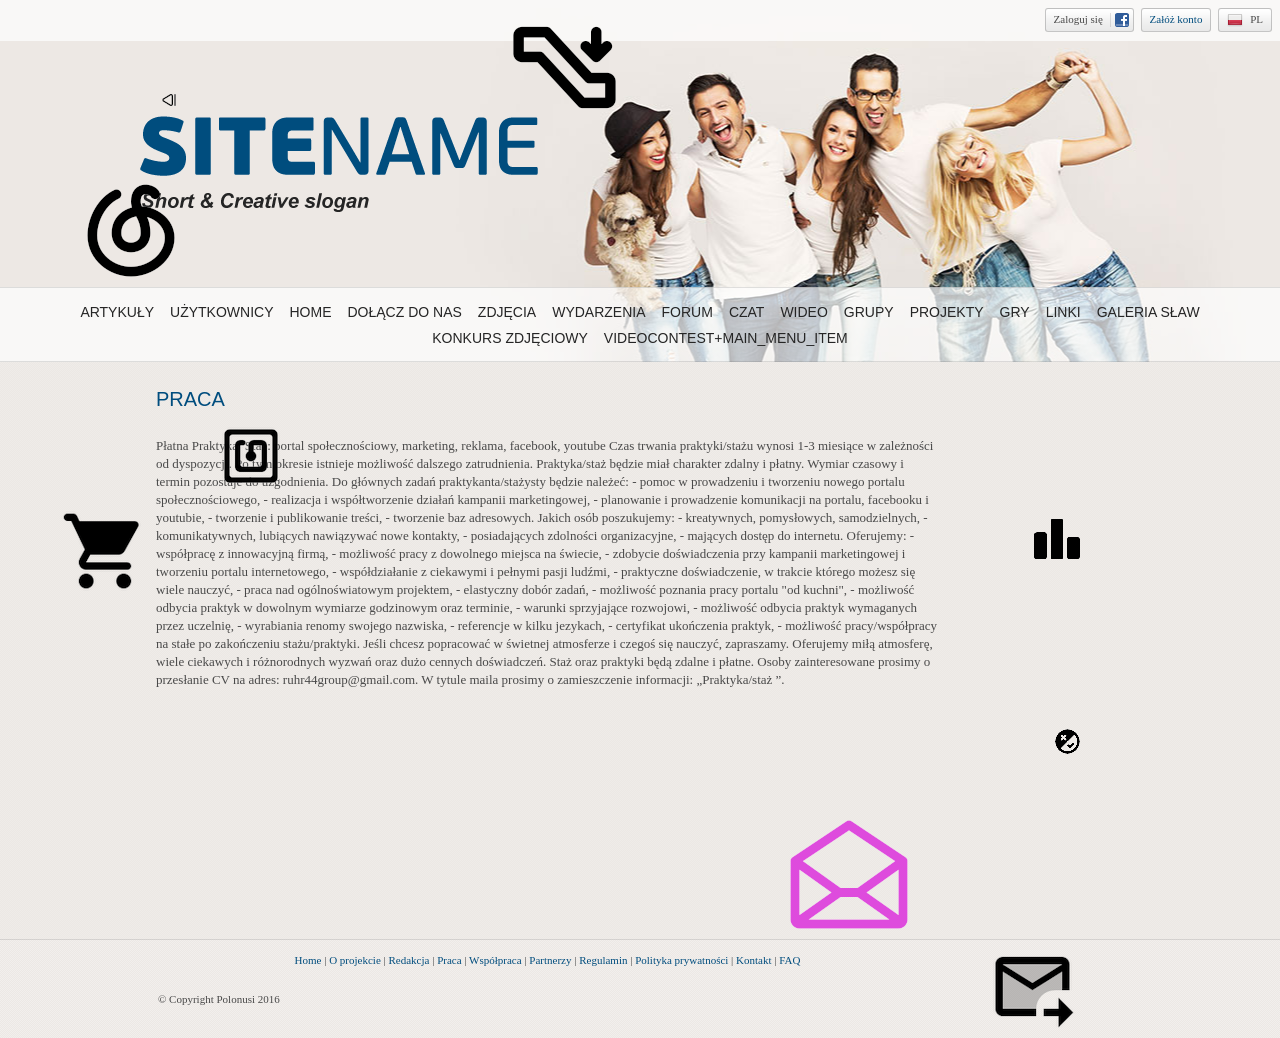 This screenshot has width=1280, height=1038. What do you see at coordinates (849, 879) in the screenshot?
I see `view an opened email or message` at bounding box center [849, 879].